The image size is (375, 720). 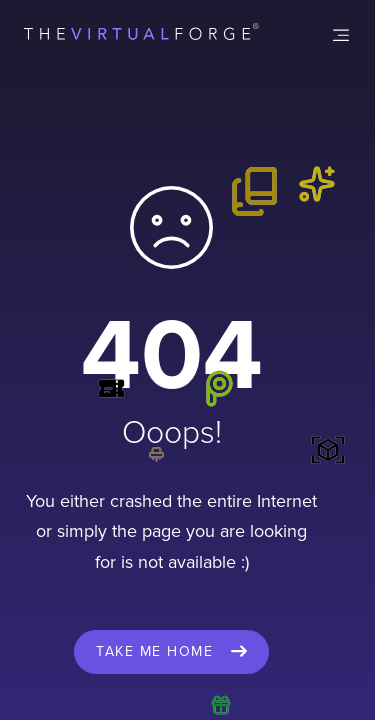 I want to click on view or redeem a gift, so click(x=221, y=705).